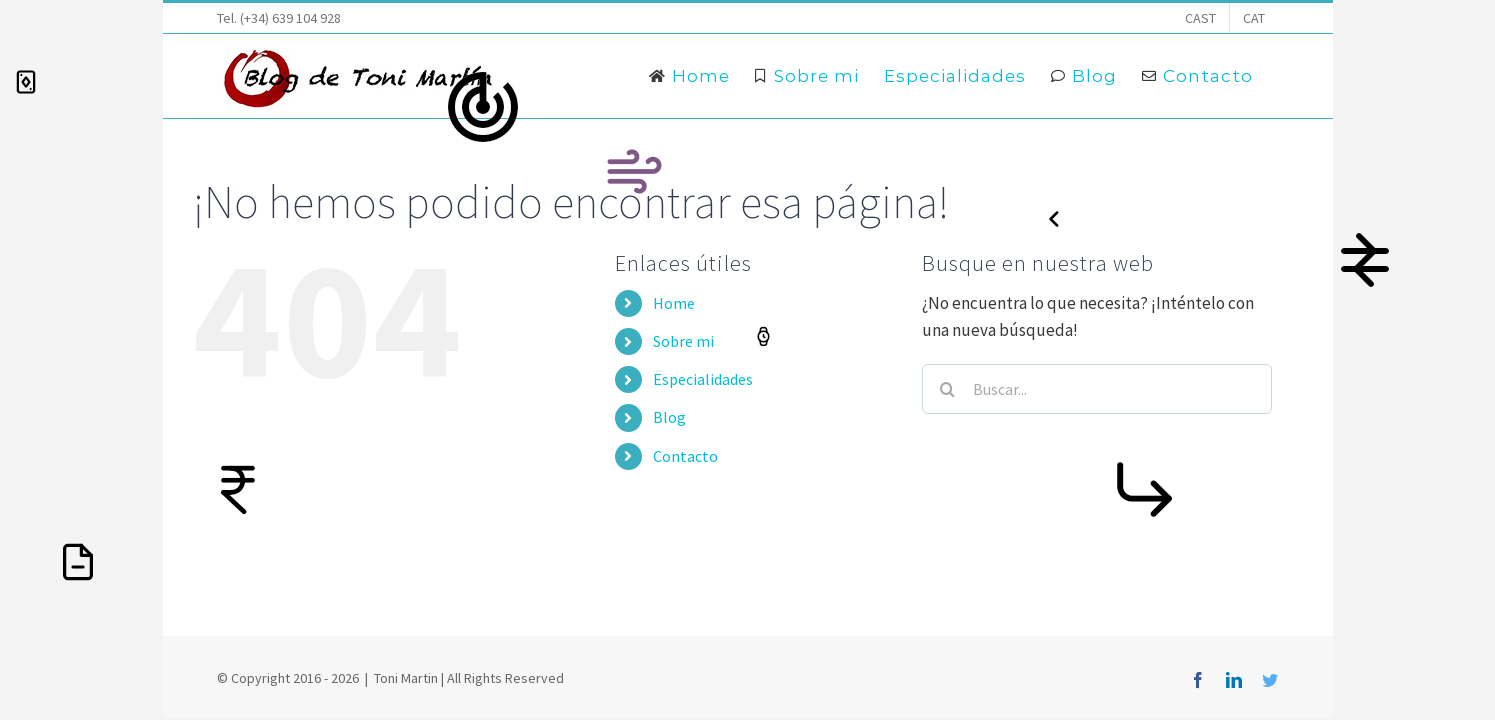  I want to click on view watch or wearable device settings, so click(763, 336).